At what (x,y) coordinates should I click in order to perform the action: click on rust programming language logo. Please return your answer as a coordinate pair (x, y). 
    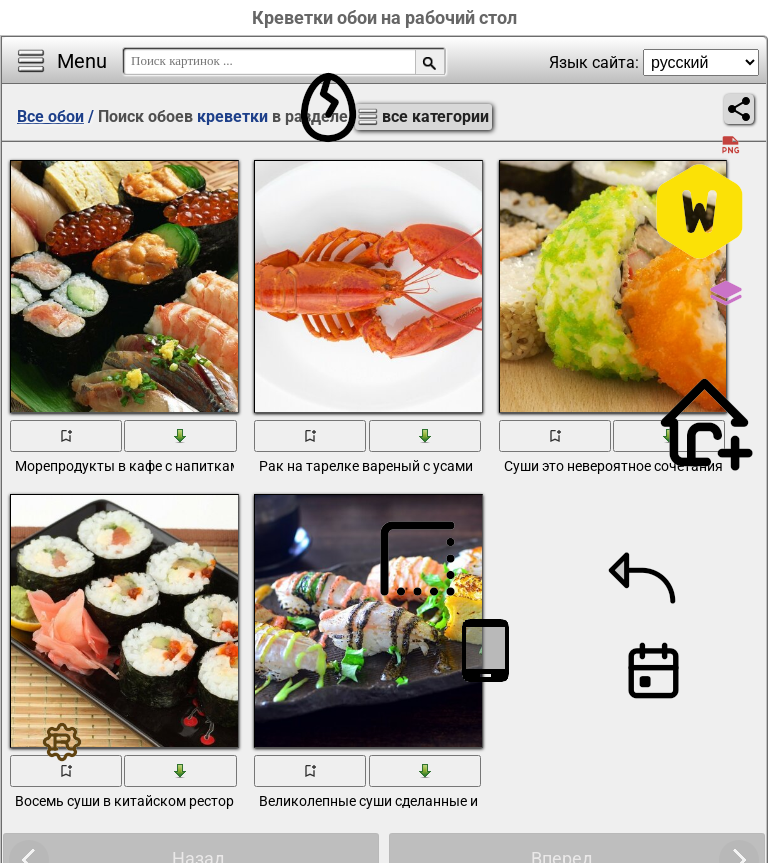
    Looking at the image, I should click on (62, 742).